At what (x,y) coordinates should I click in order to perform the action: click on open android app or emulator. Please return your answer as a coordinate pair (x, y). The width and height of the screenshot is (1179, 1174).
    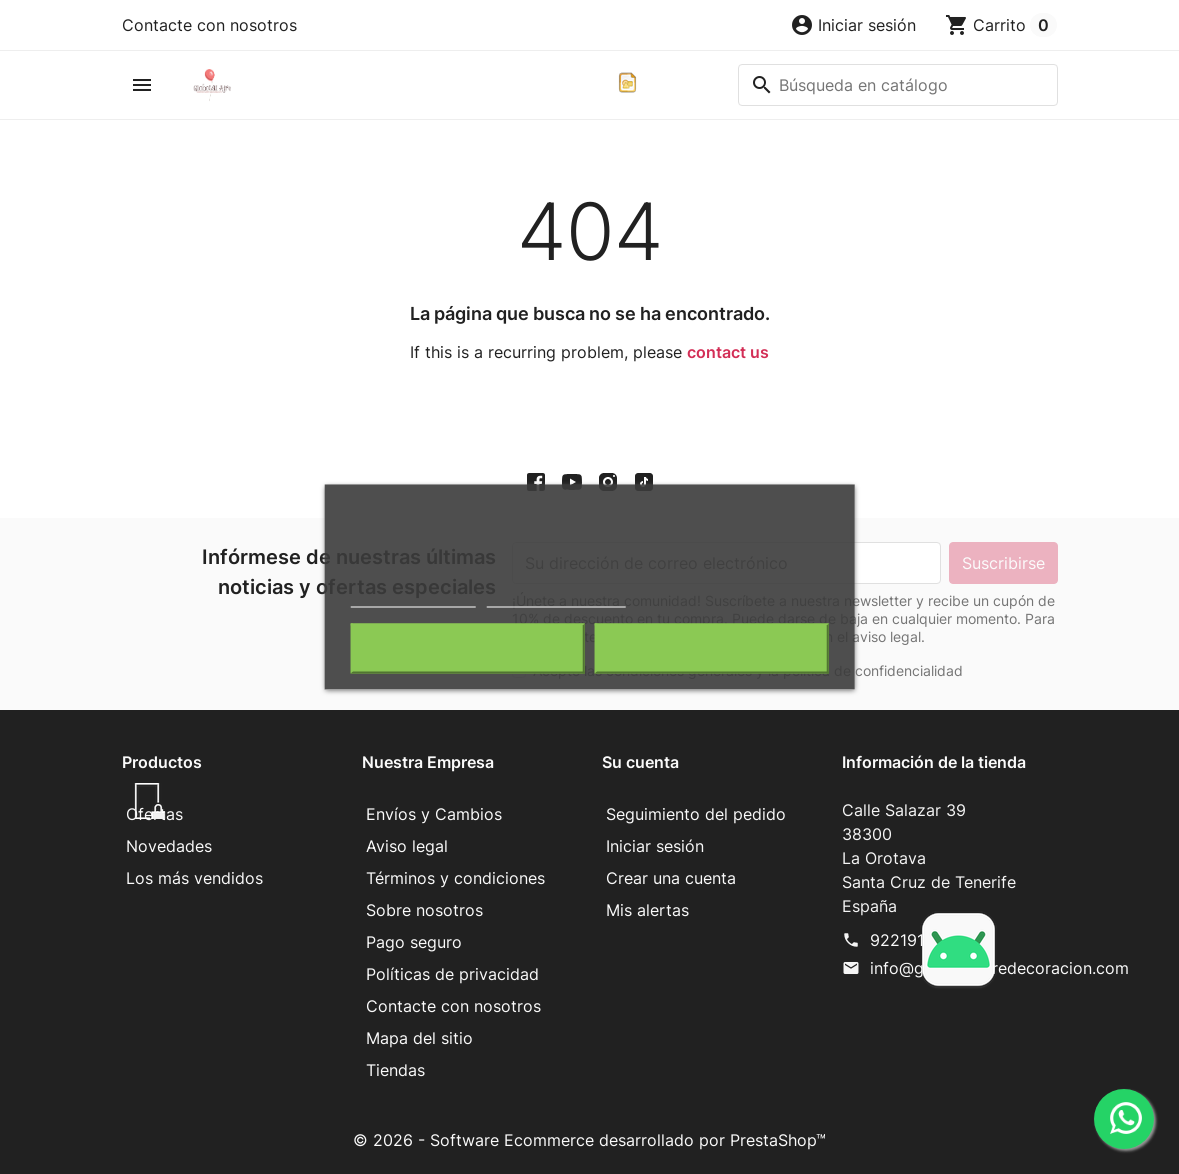
    Looking at the image, I should click on (958, 949).